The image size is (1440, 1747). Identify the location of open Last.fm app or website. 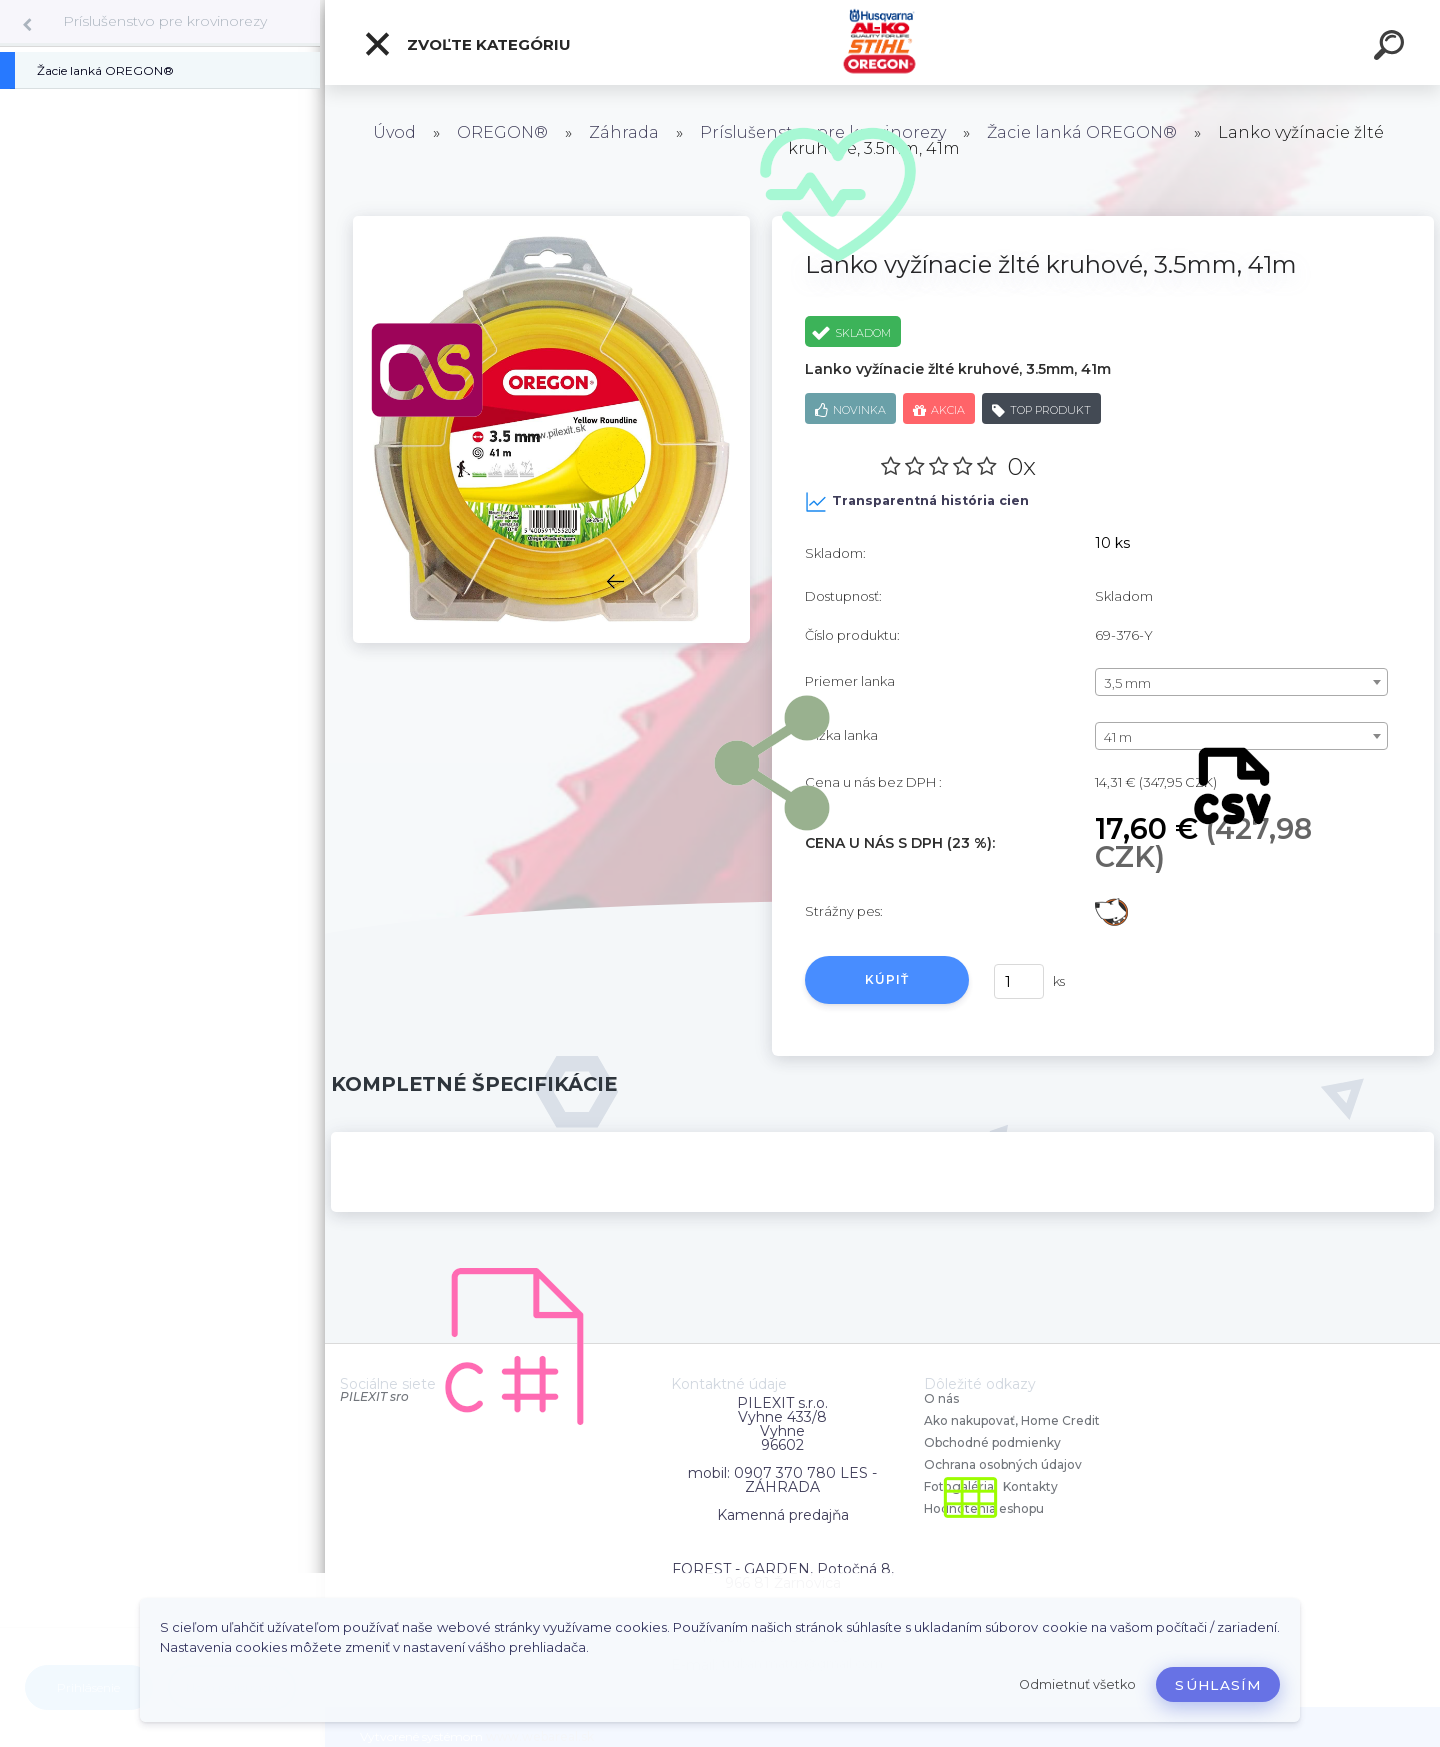
(427, 370).